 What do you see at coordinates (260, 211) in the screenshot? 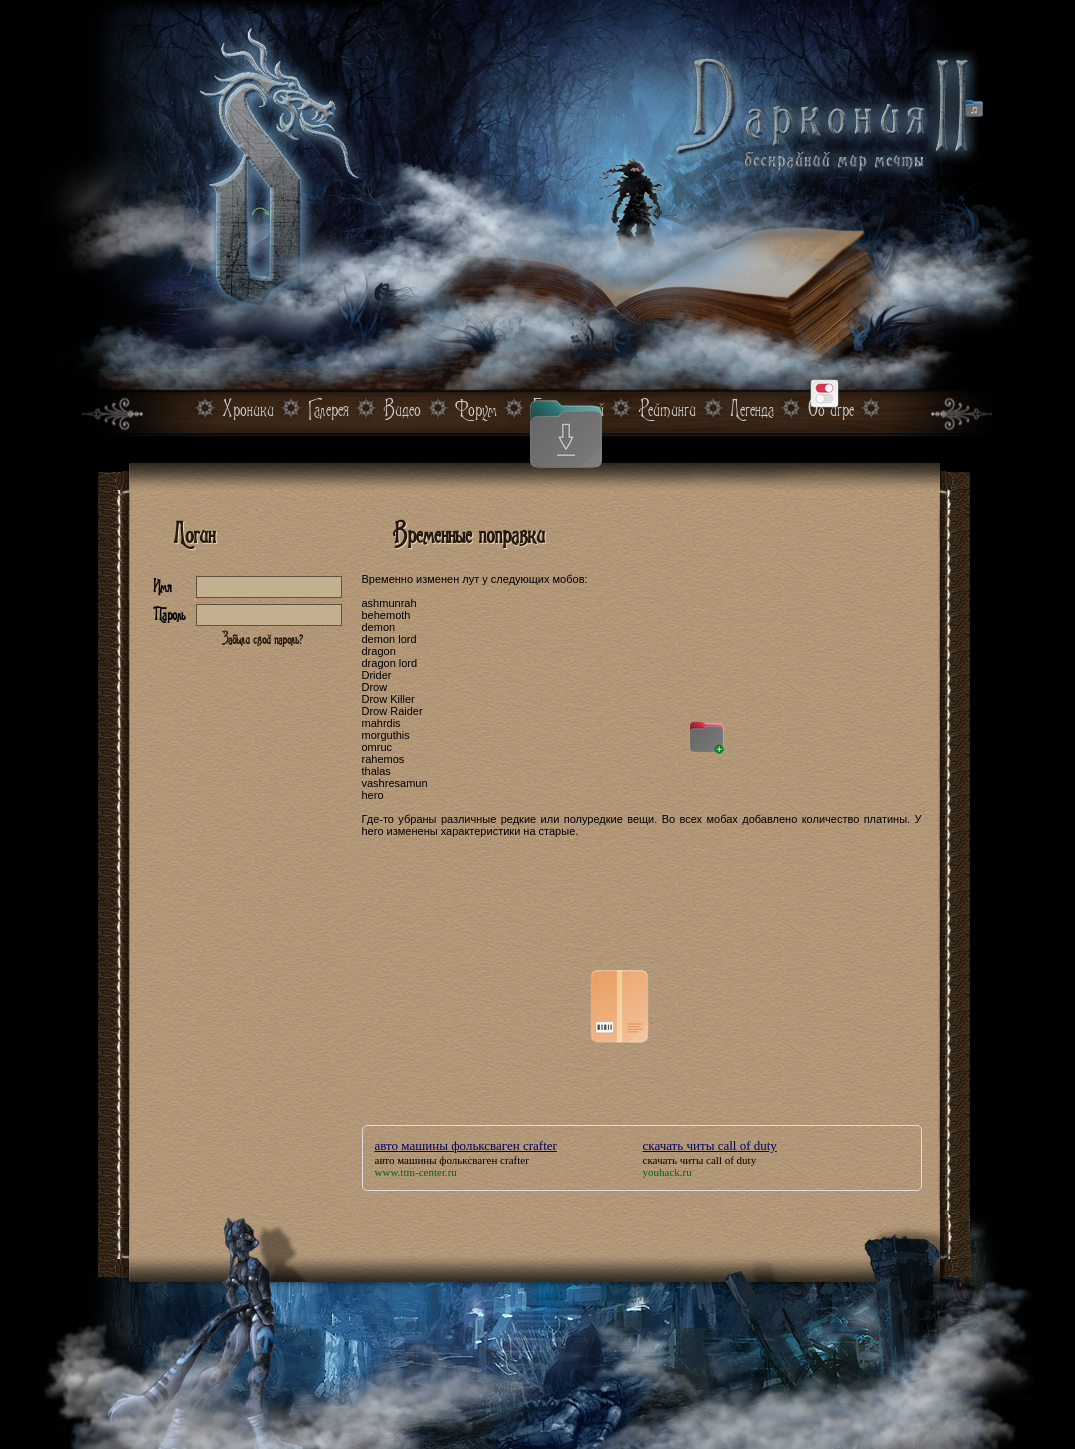
I see `redo the last undone action` at bounding box center [260, 211].